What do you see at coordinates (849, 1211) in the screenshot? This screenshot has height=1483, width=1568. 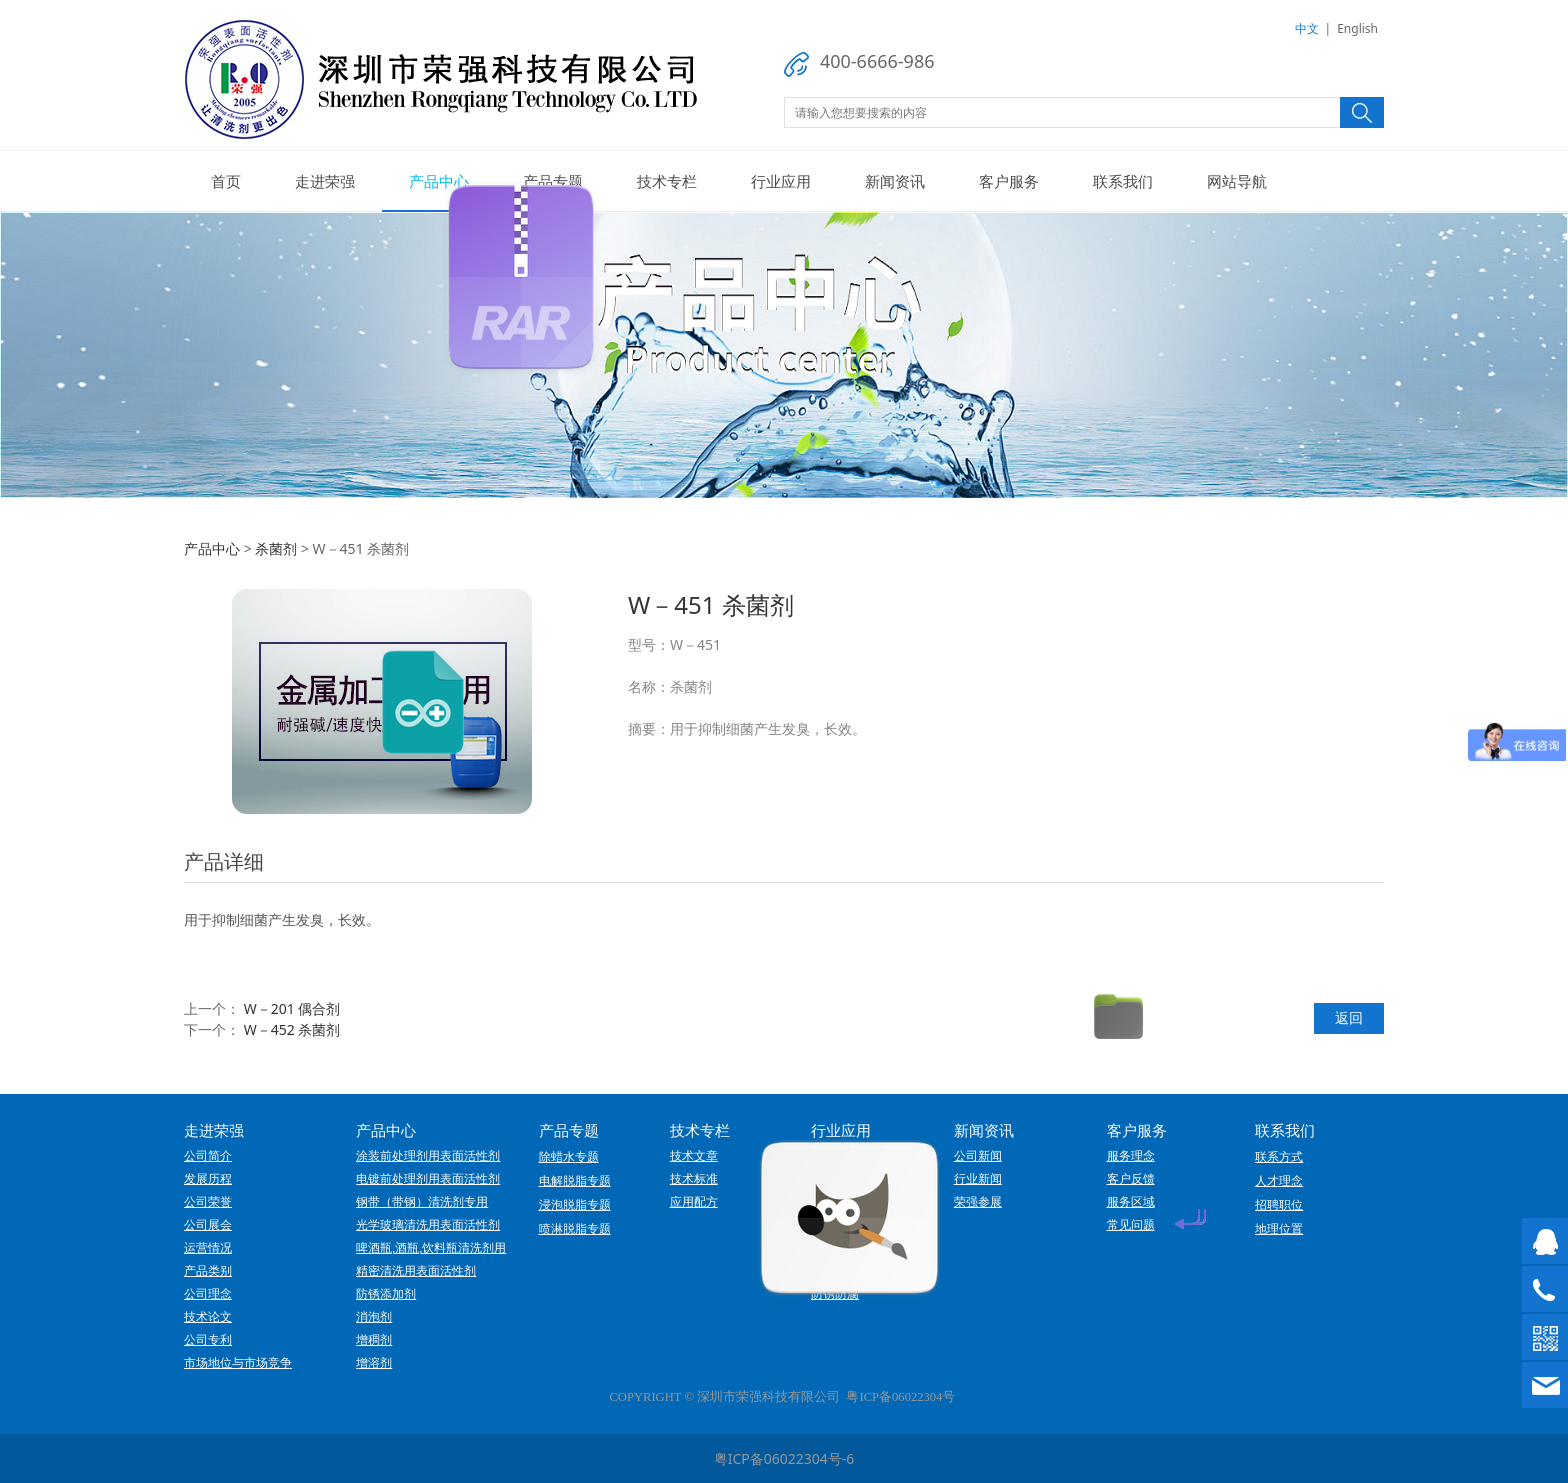 I see `open a GIMP image file` at bounding box center [849, 1211].